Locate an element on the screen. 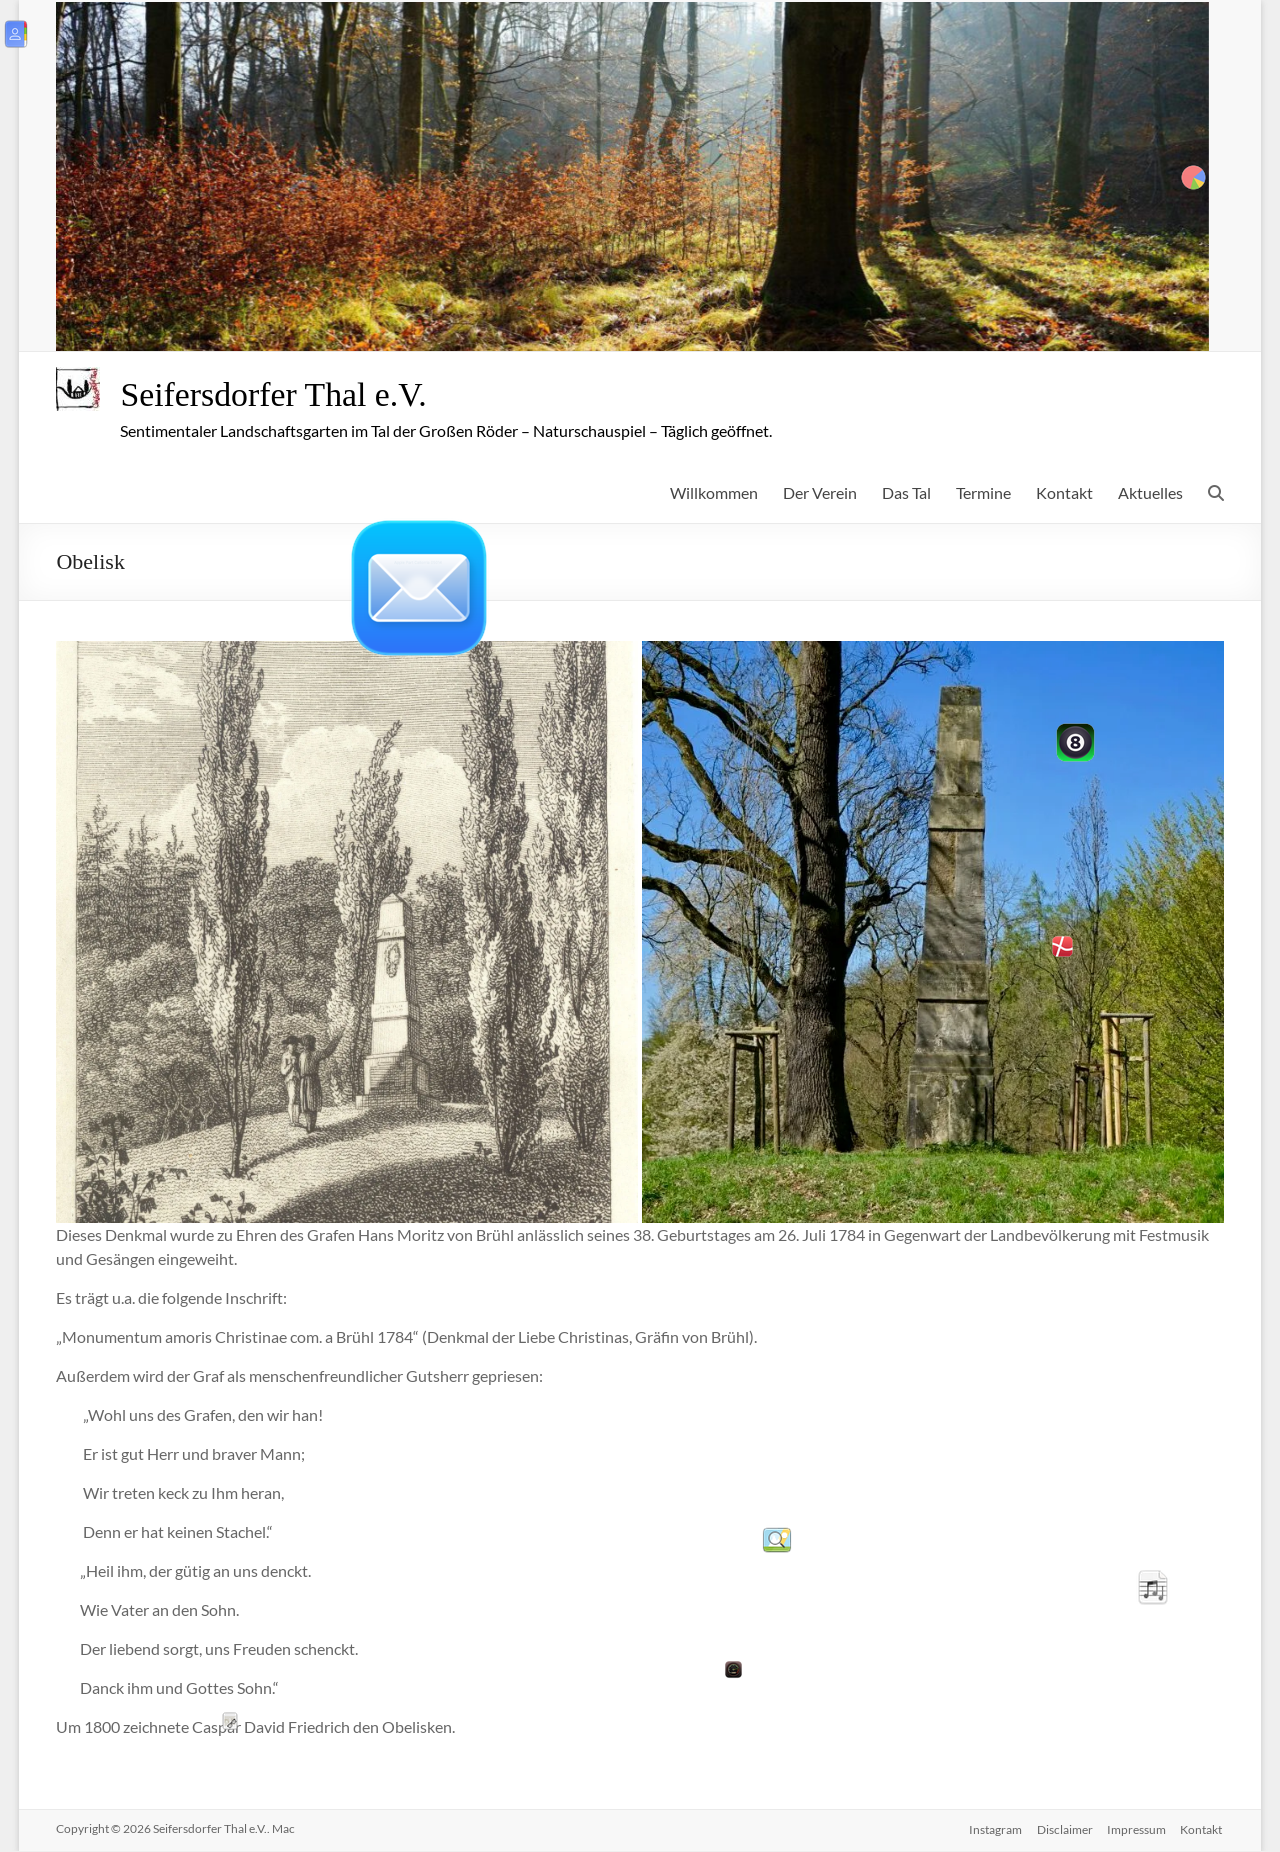 The width and height of the screenshot is (1280, 1852). an audio melody file type is located at coordinates (1153, 1587).